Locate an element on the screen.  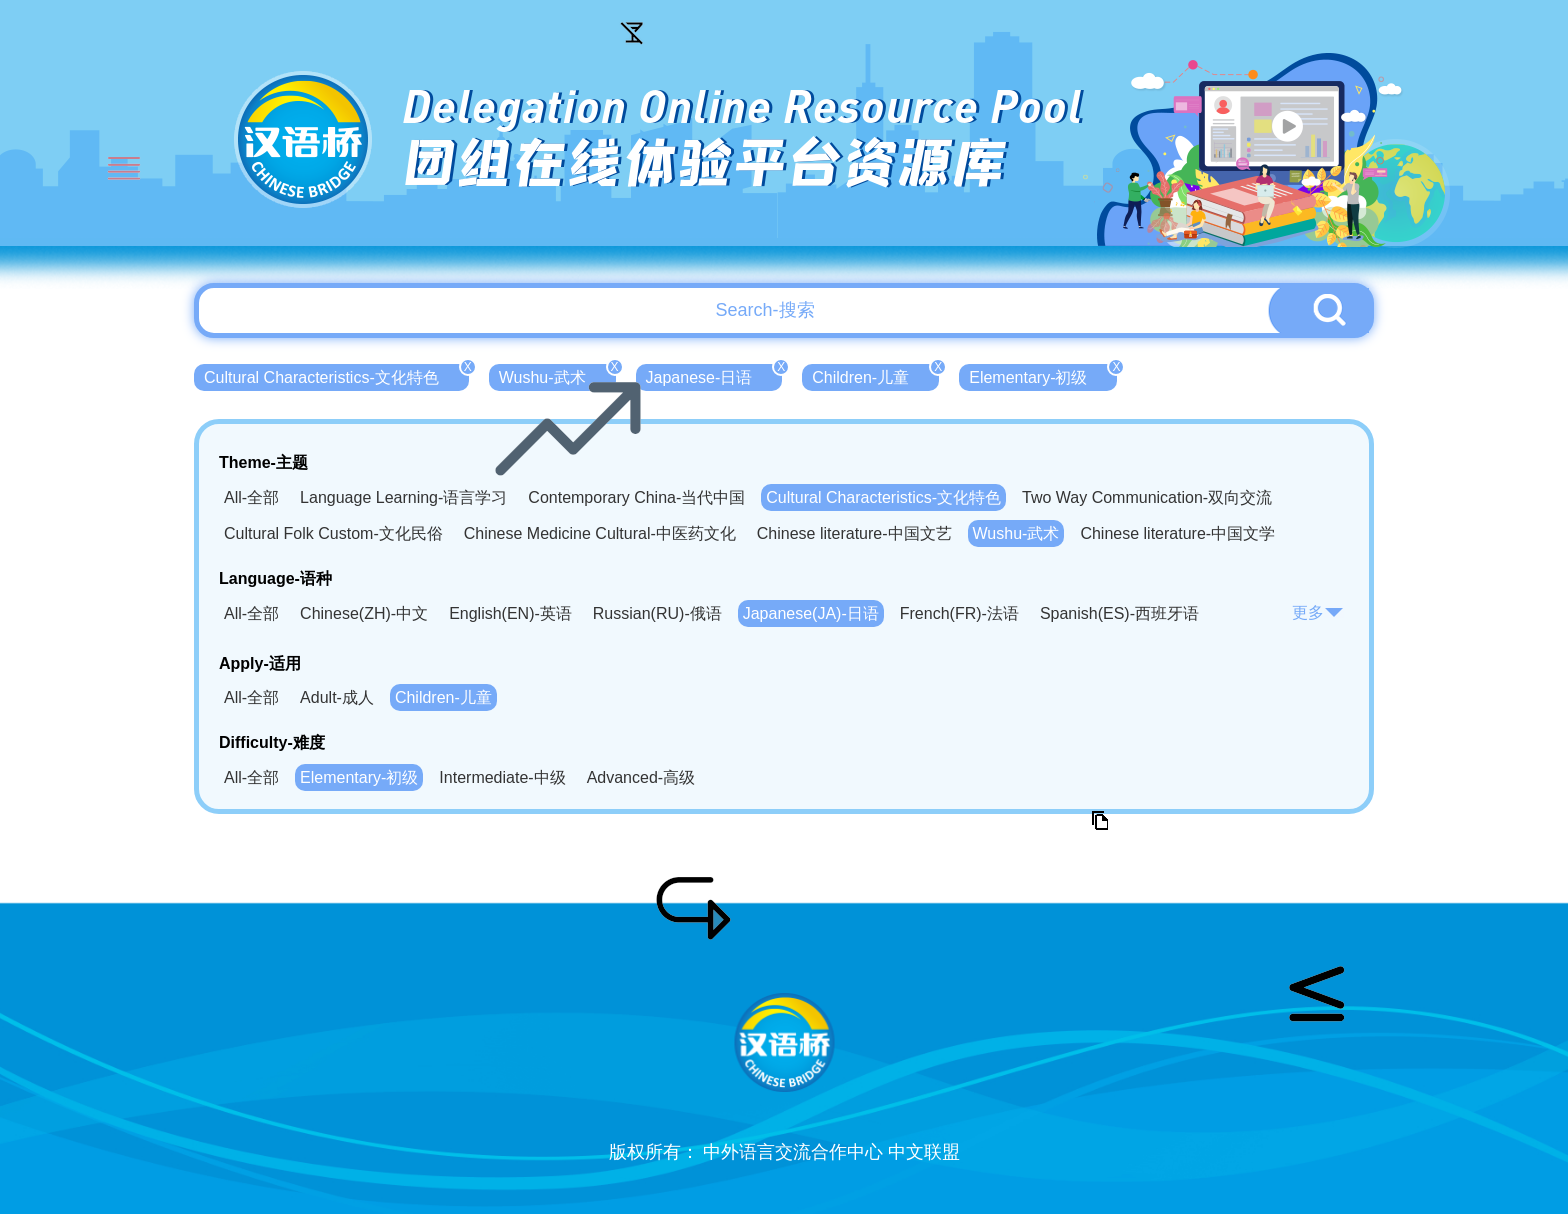
indicates alcohol-free zone or no drinks allowed is located at coordinates (632, 32).